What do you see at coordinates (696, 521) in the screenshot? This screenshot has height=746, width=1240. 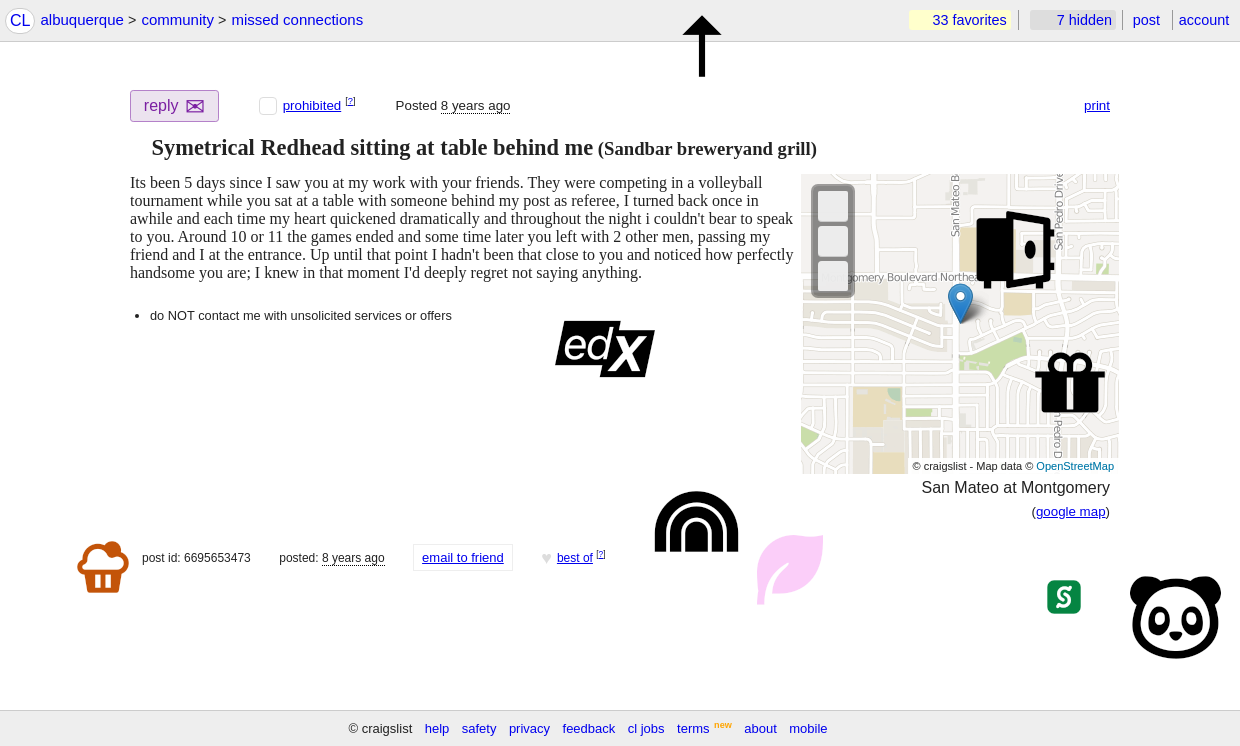 I see `view weather conditions with rainbow` at bounding box center [696, 521].